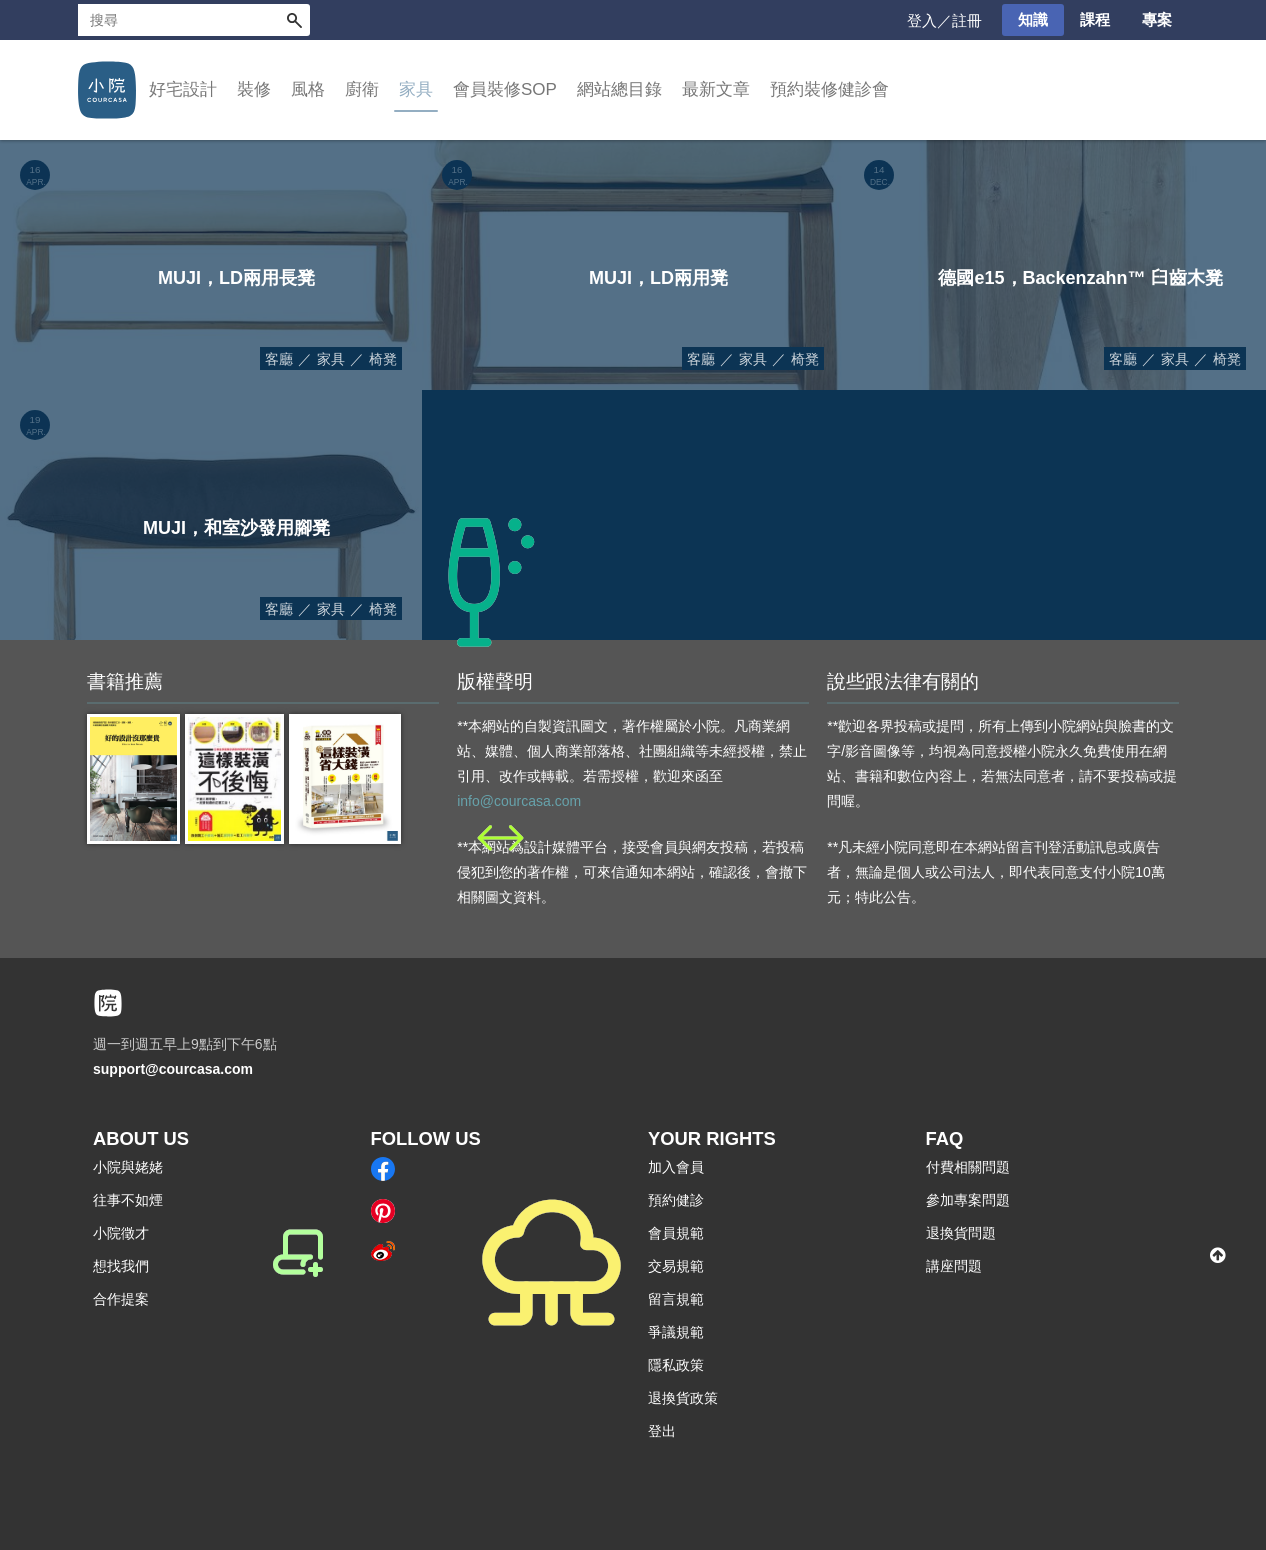 The width and height of the screenshot is (1266, 1550). I want to click on resize or adjust width horizontally, so click(500, 838).